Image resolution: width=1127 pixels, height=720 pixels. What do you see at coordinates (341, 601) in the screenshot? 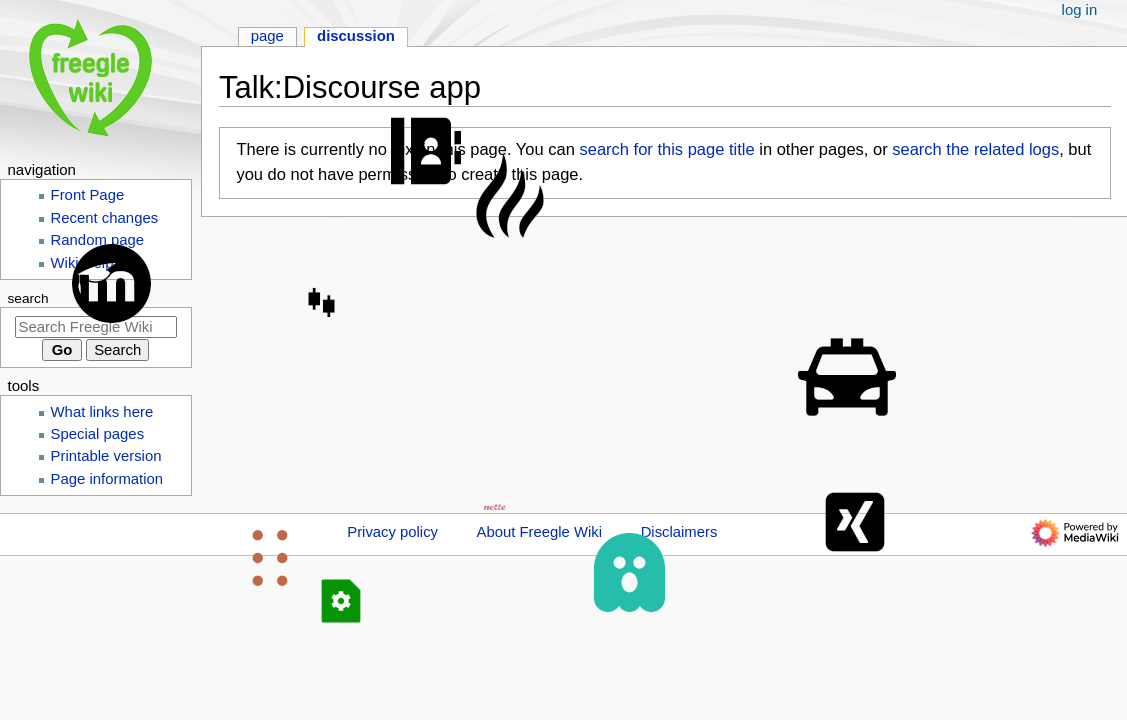
I see `access file settings or preferences` at bounding box center [341, 601].